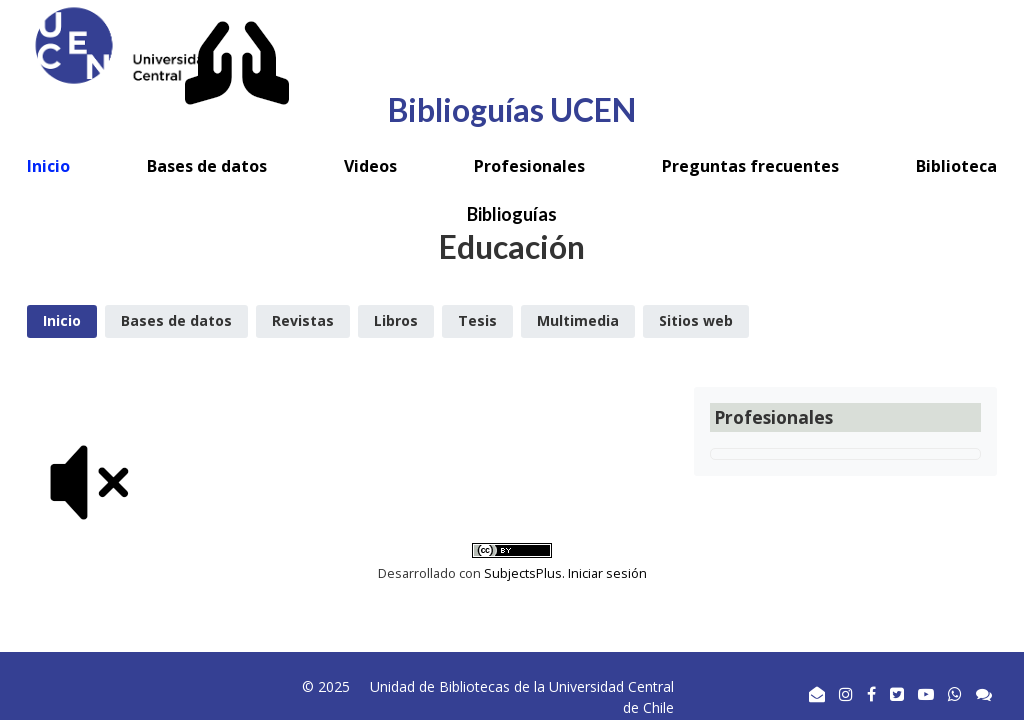  I want to click on express gratitude or thanks, so click(237, 63).